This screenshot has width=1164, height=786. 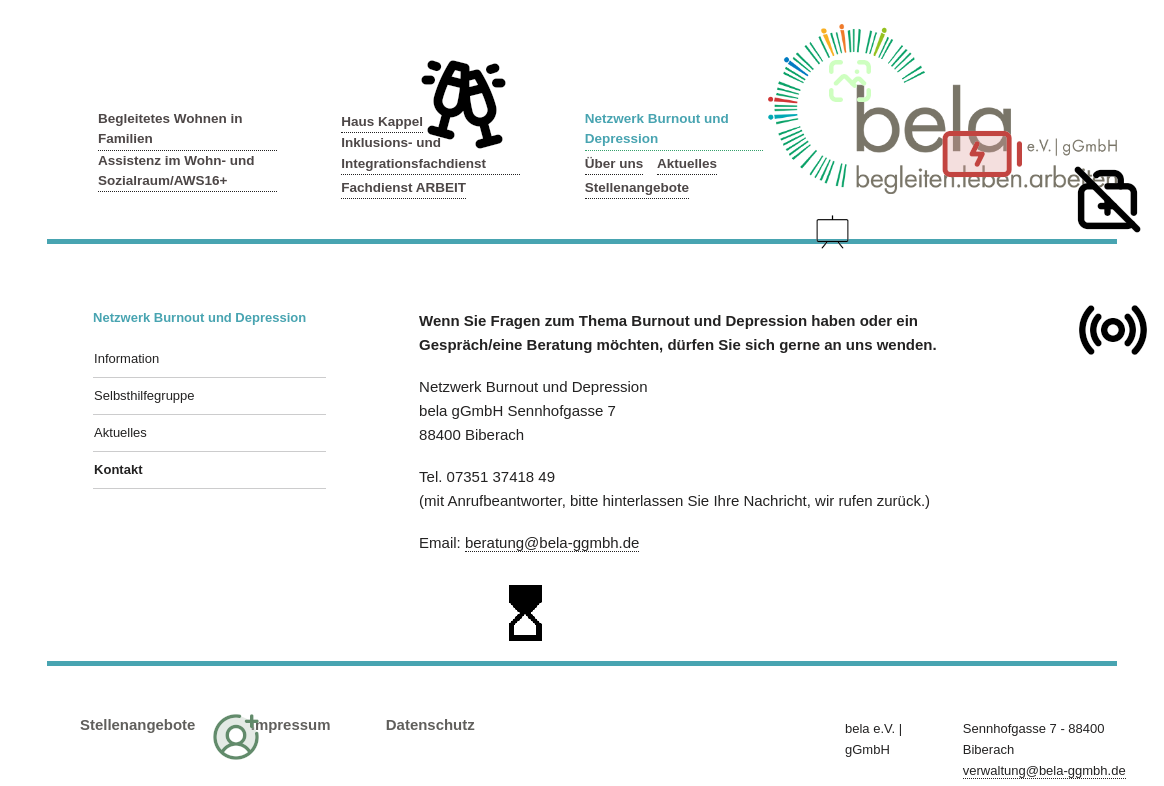 What do you see at coordinates (1107, 199) in the screenshot?
I see `first aid or medical services unavailable` at bounding box center [1107, 199].